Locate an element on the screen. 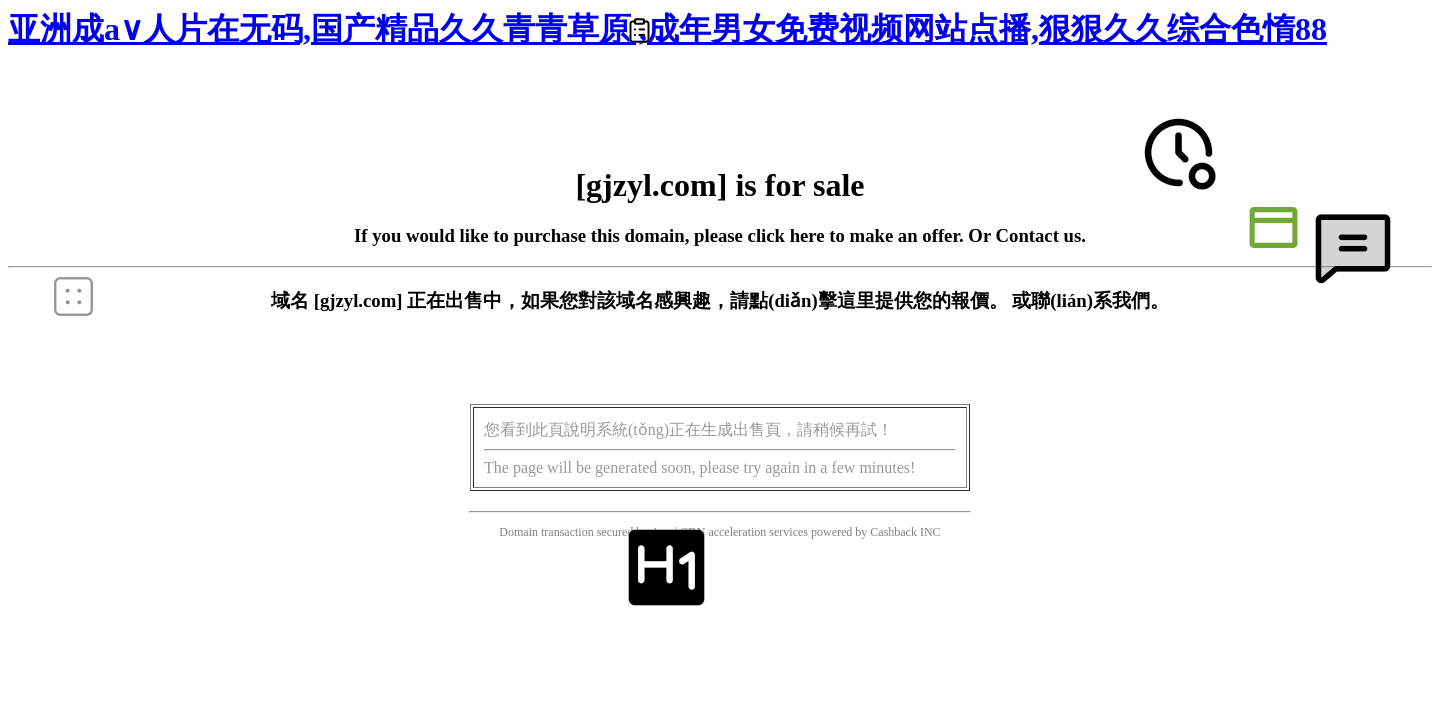 The height and width of the screenshot is (720, 1440). roll or randomize with a value of four is located at coordinates (73, 296).